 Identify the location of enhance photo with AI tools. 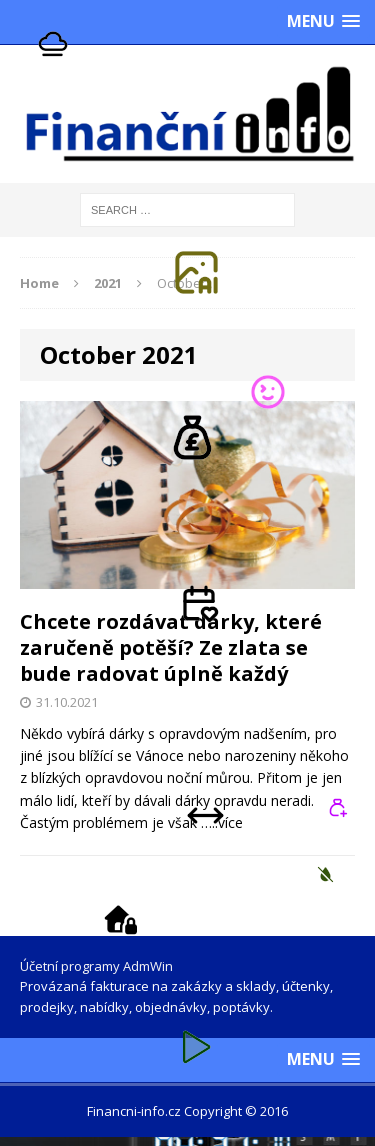
(196, 272).